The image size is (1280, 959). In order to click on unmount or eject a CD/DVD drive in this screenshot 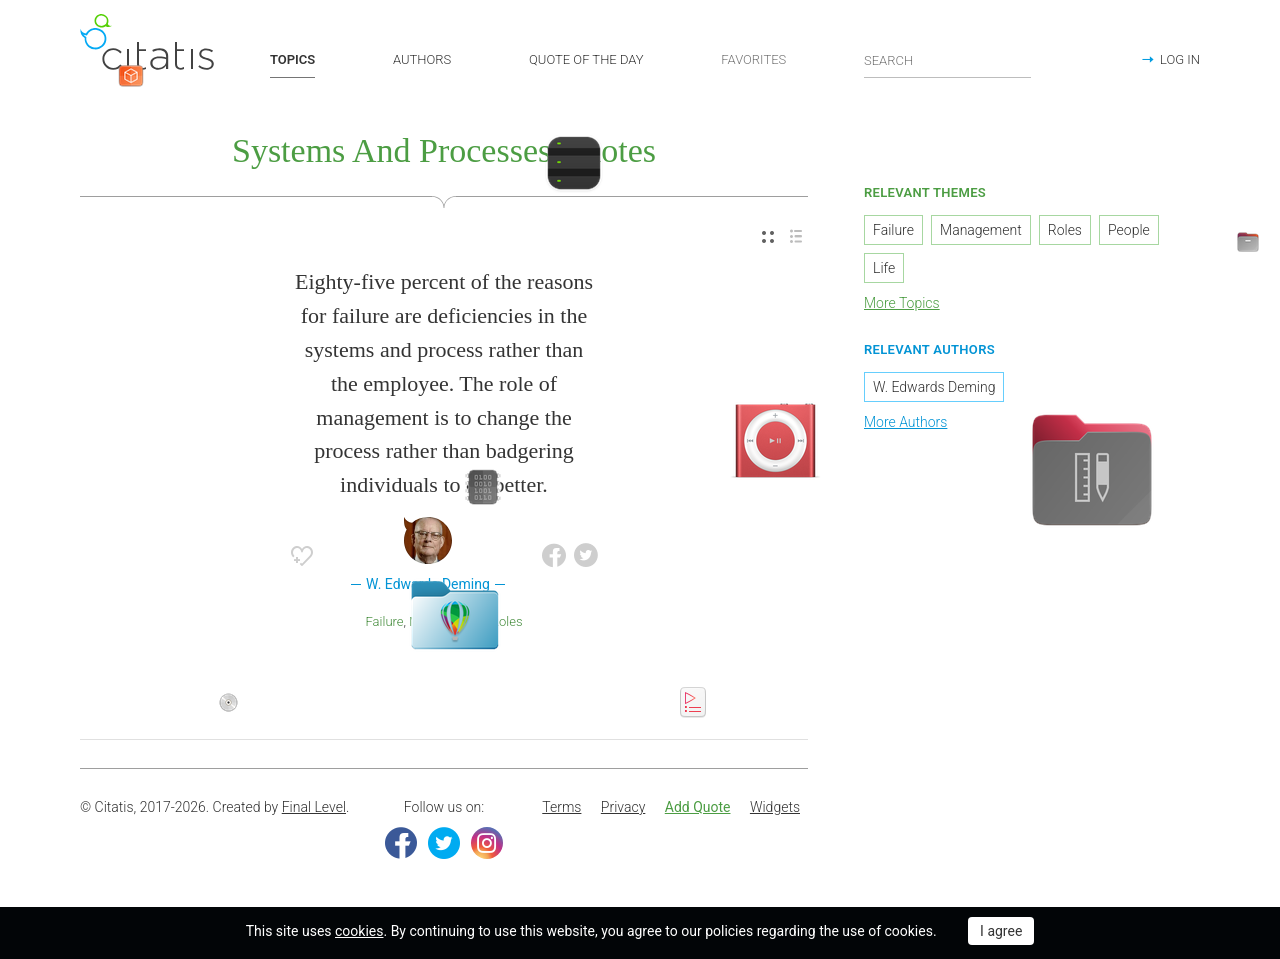, I will do `click(228, 702)`.